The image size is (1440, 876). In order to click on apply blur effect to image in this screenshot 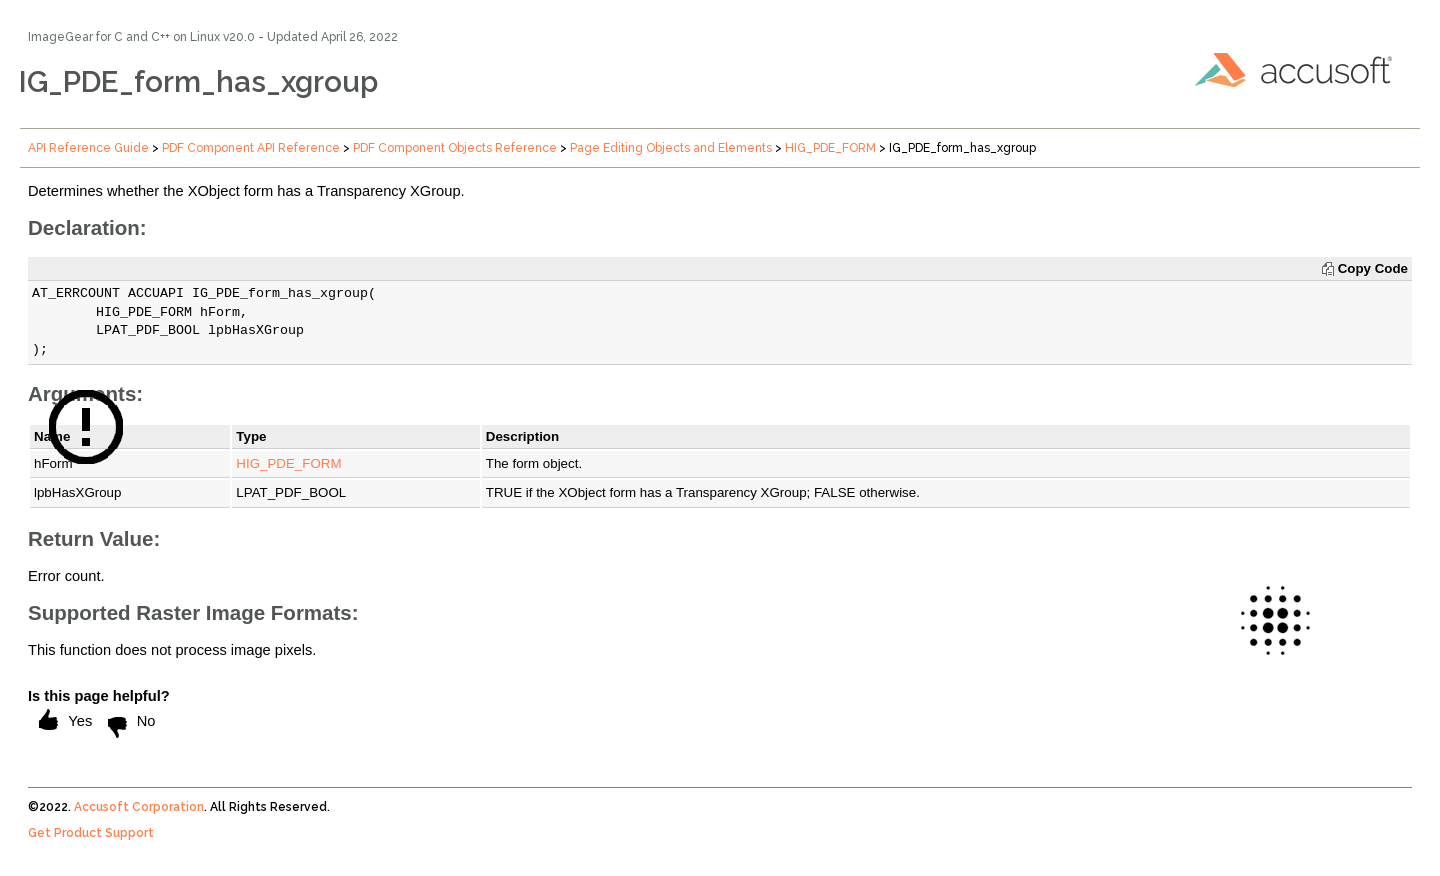, I will do `click(1275, 620)`.